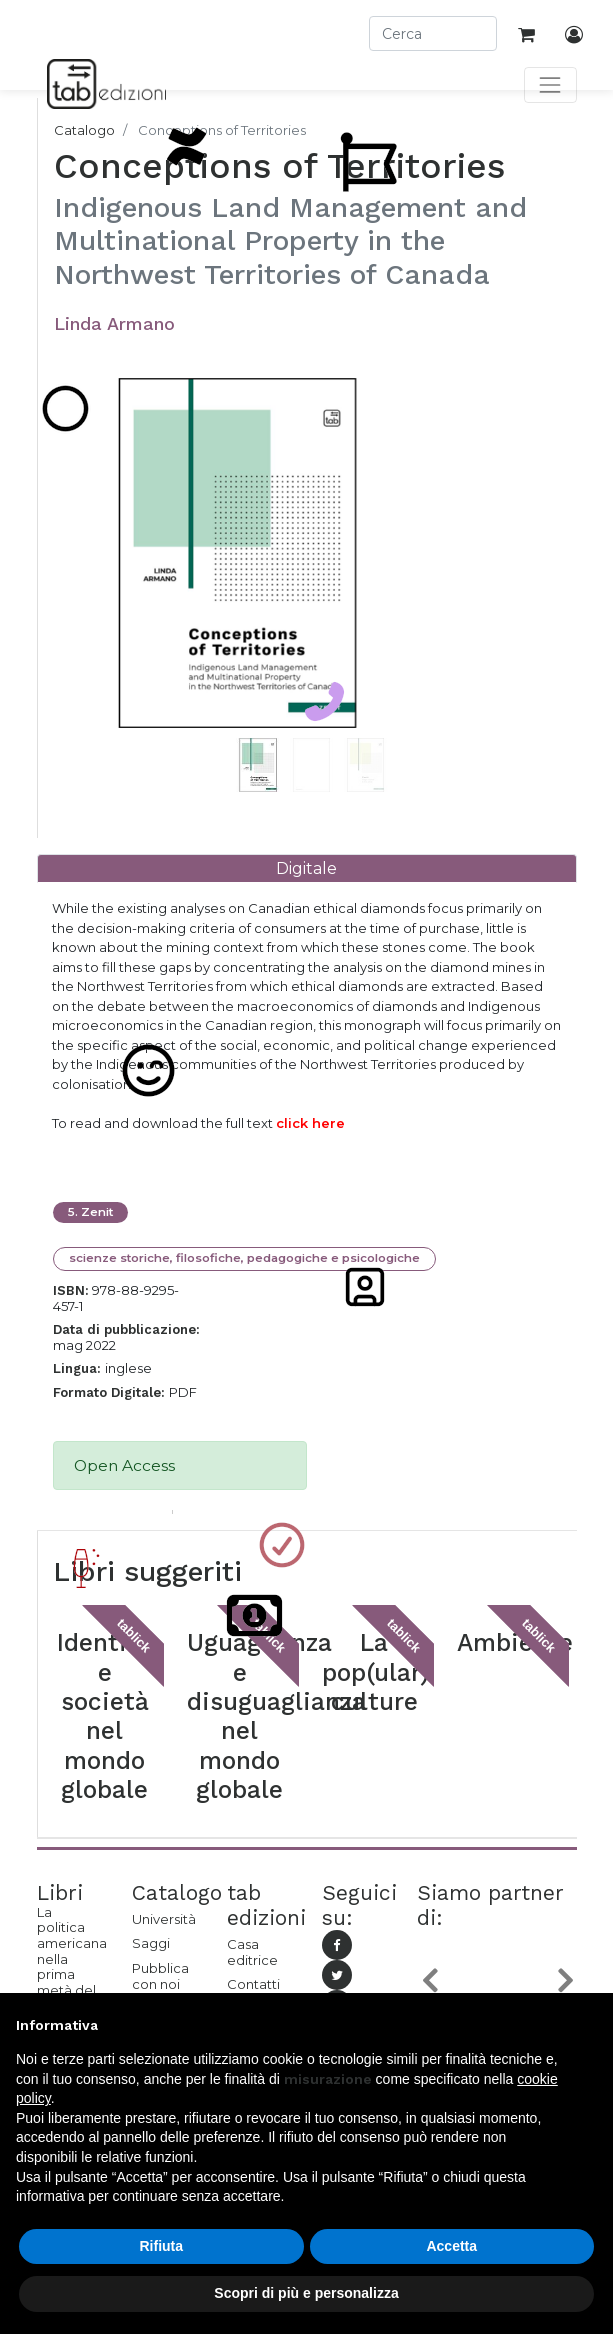  What do you see at coordinates (365, 1287) in the screenshot?
I see `view user profile` at bounding box center [365, 1287].